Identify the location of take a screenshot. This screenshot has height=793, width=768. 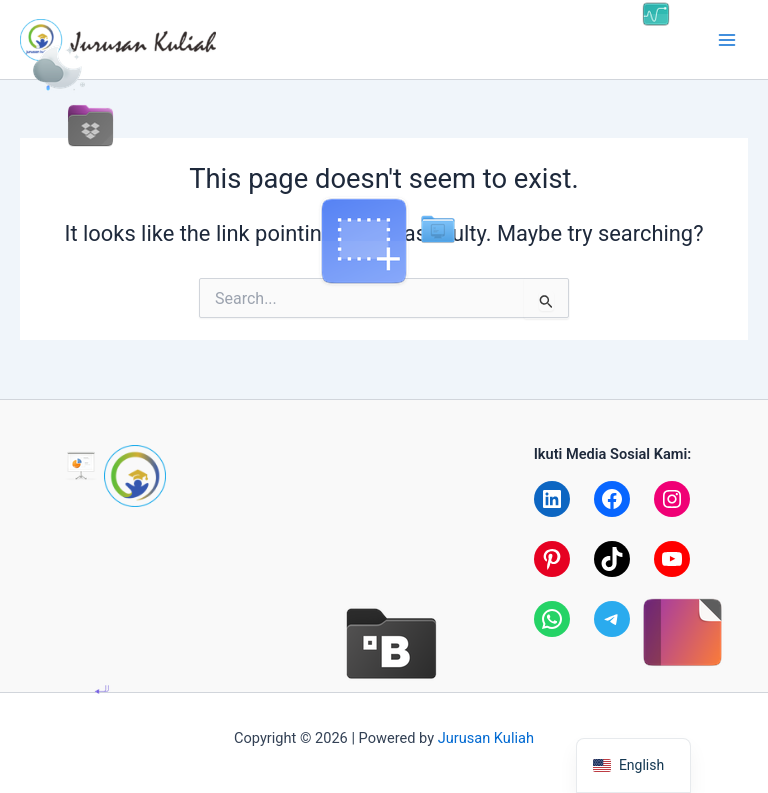
(364, 241).